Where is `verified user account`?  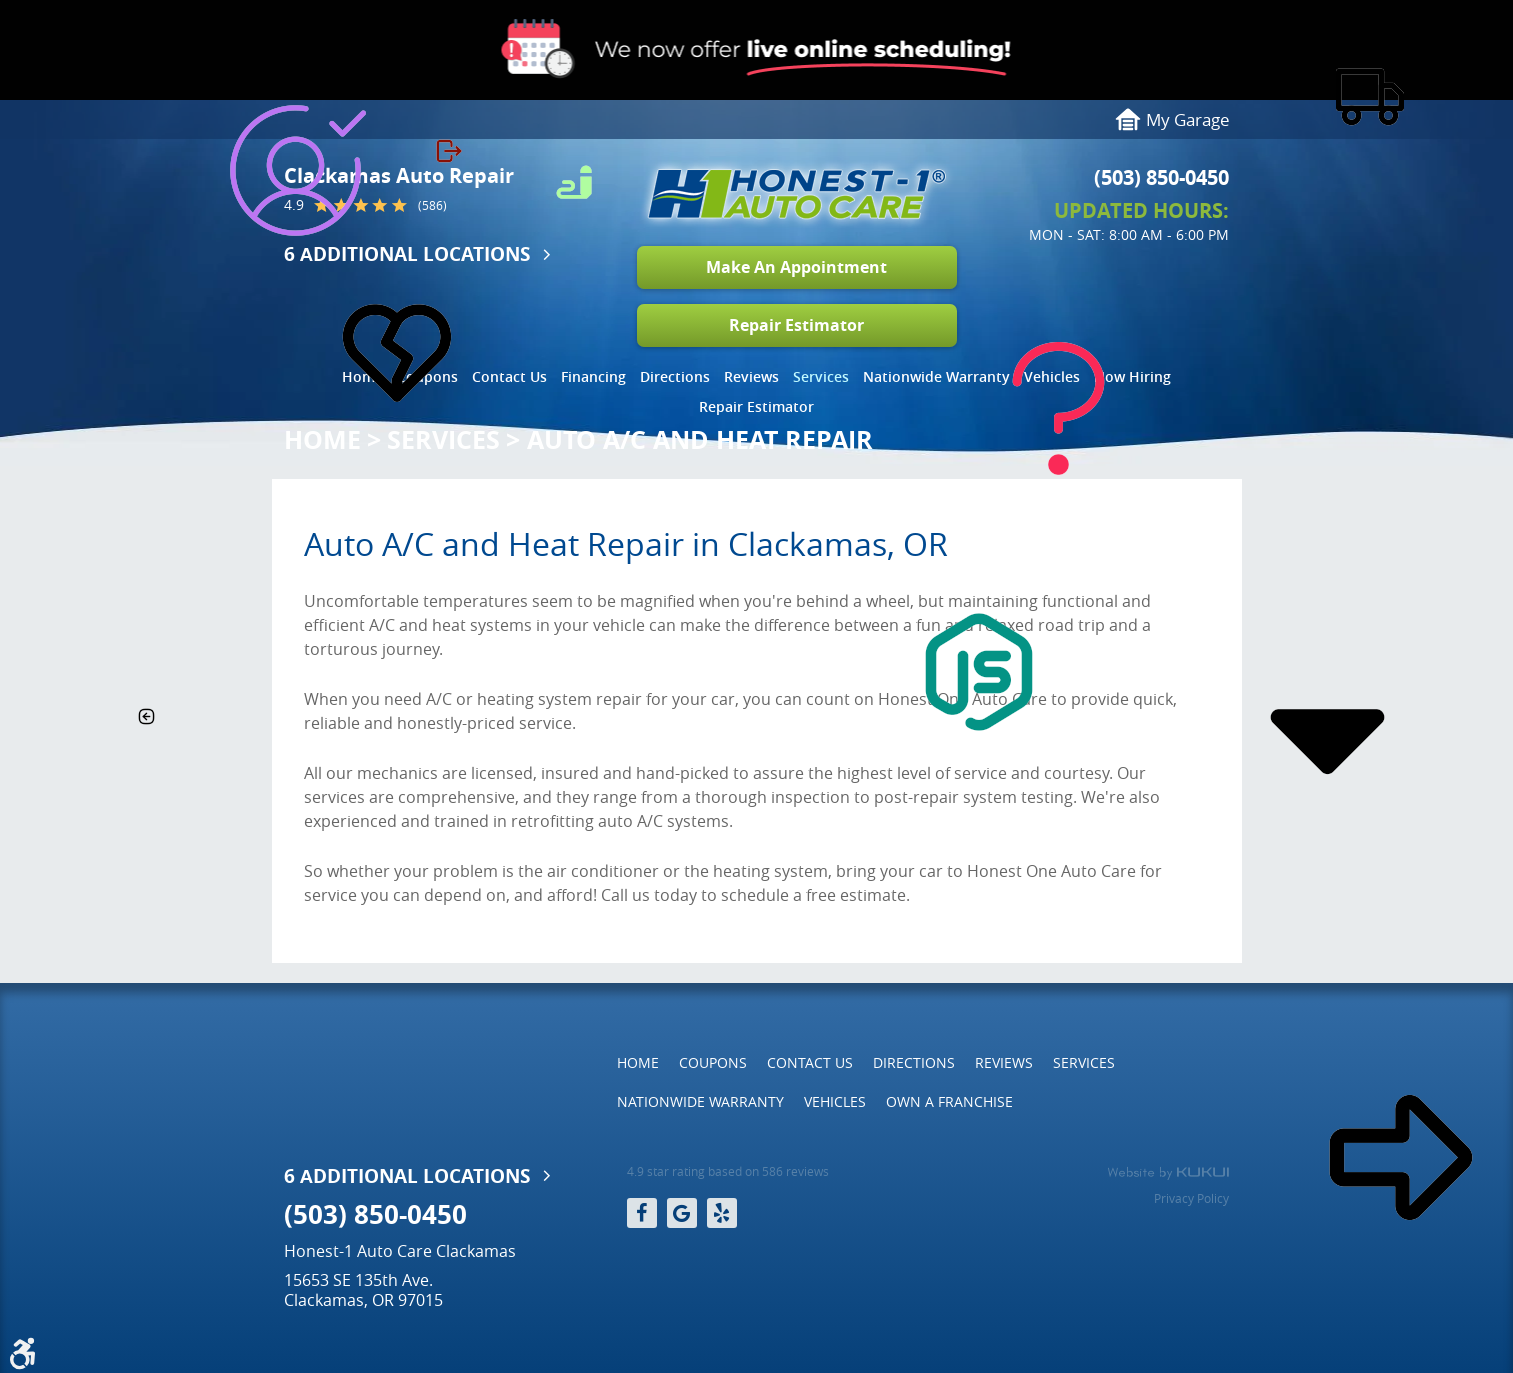
verified user account is located at coordinates (295, 170).